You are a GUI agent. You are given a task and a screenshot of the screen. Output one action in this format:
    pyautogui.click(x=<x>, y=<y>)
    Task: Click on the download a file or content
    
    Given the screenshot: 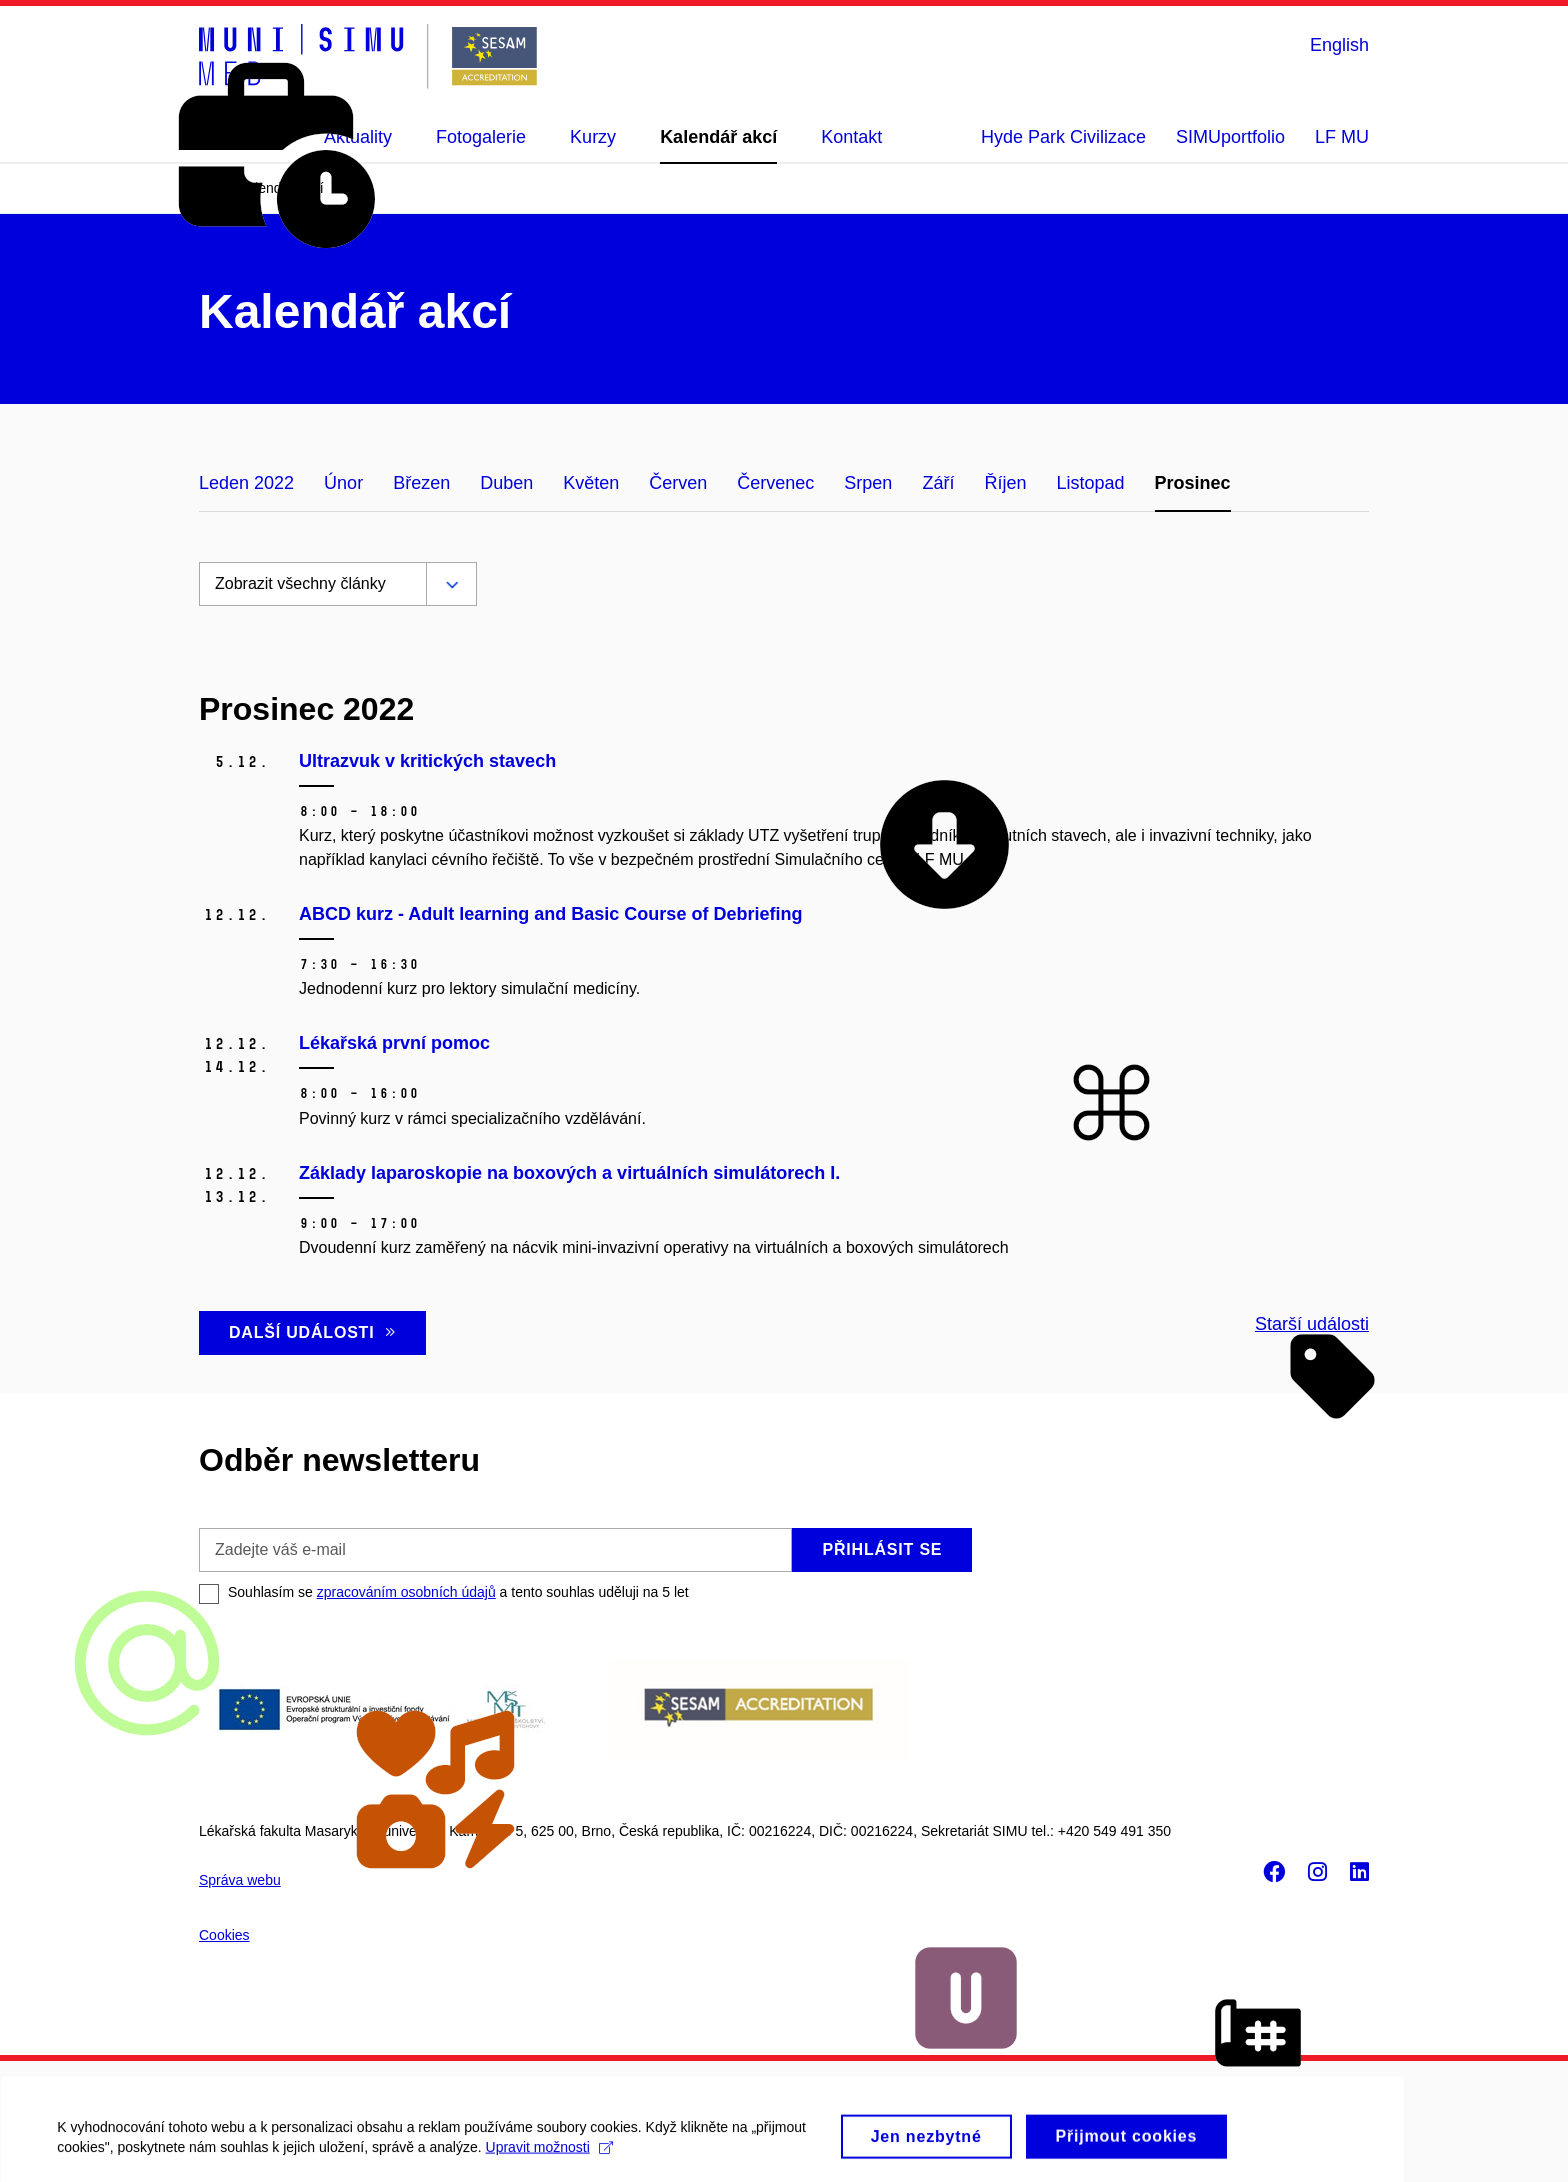 What is the action you would take?
    pyautogui.click(x=944, y=844)
    